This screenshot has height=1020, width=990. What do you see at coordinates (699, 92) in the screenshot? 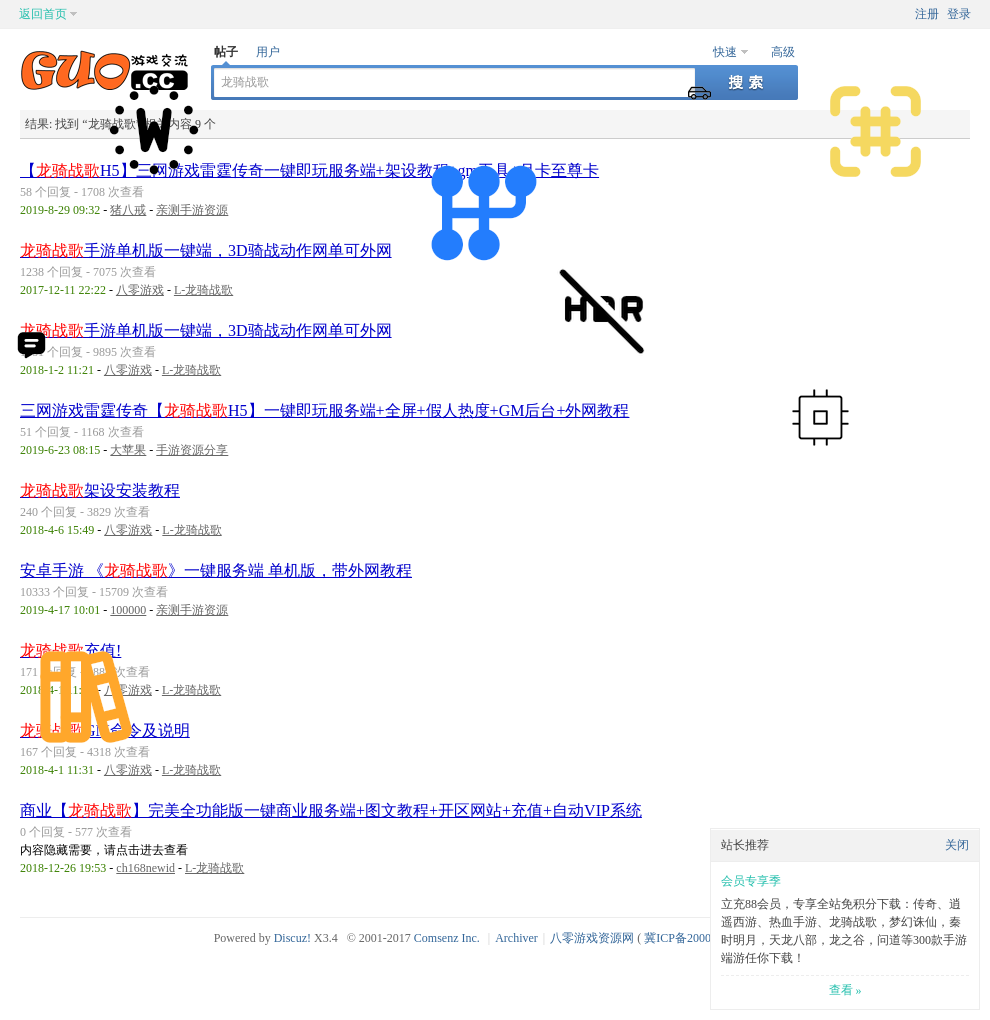
I see `access vehicle or car settings` at bounding box center [699, 92].